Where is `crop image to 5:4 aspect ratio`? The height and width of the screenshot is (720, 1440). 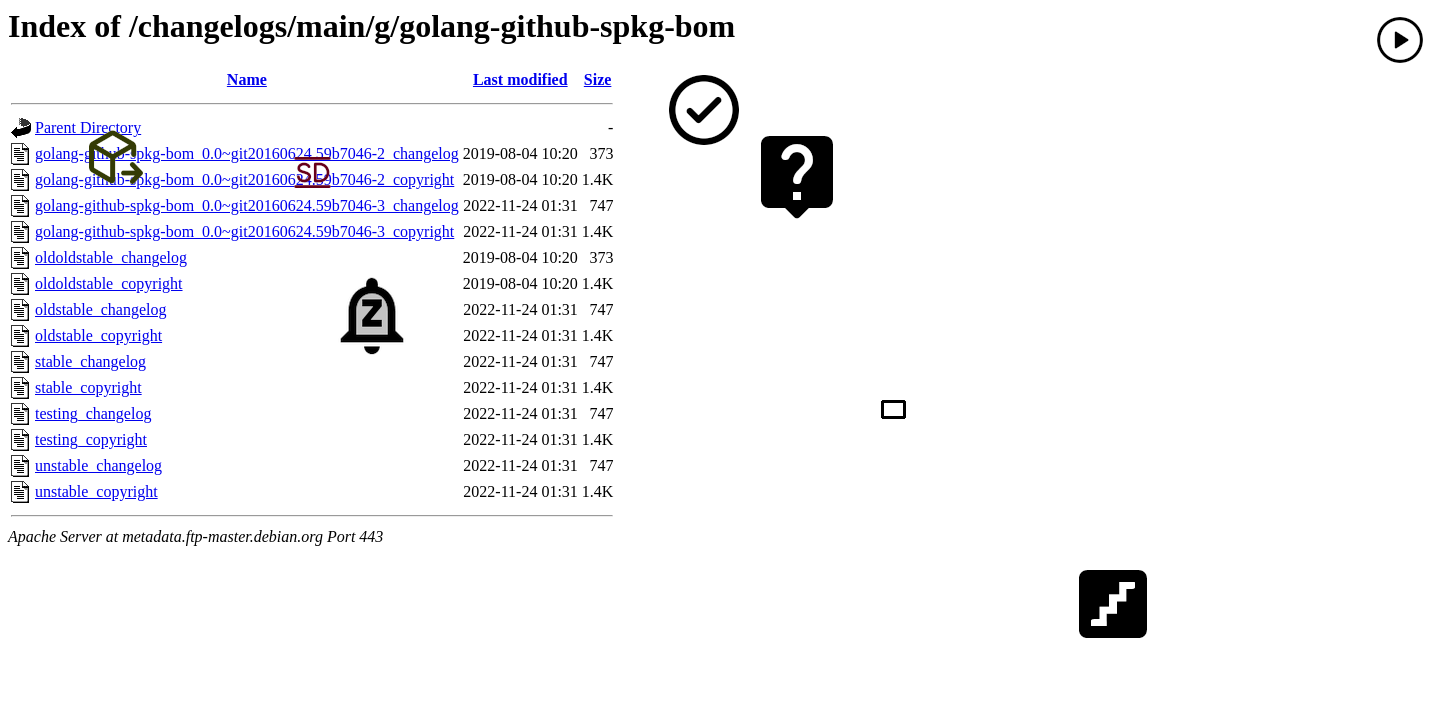 crop image to 5:4 aspect ratio is located at coordinates (893, 409).